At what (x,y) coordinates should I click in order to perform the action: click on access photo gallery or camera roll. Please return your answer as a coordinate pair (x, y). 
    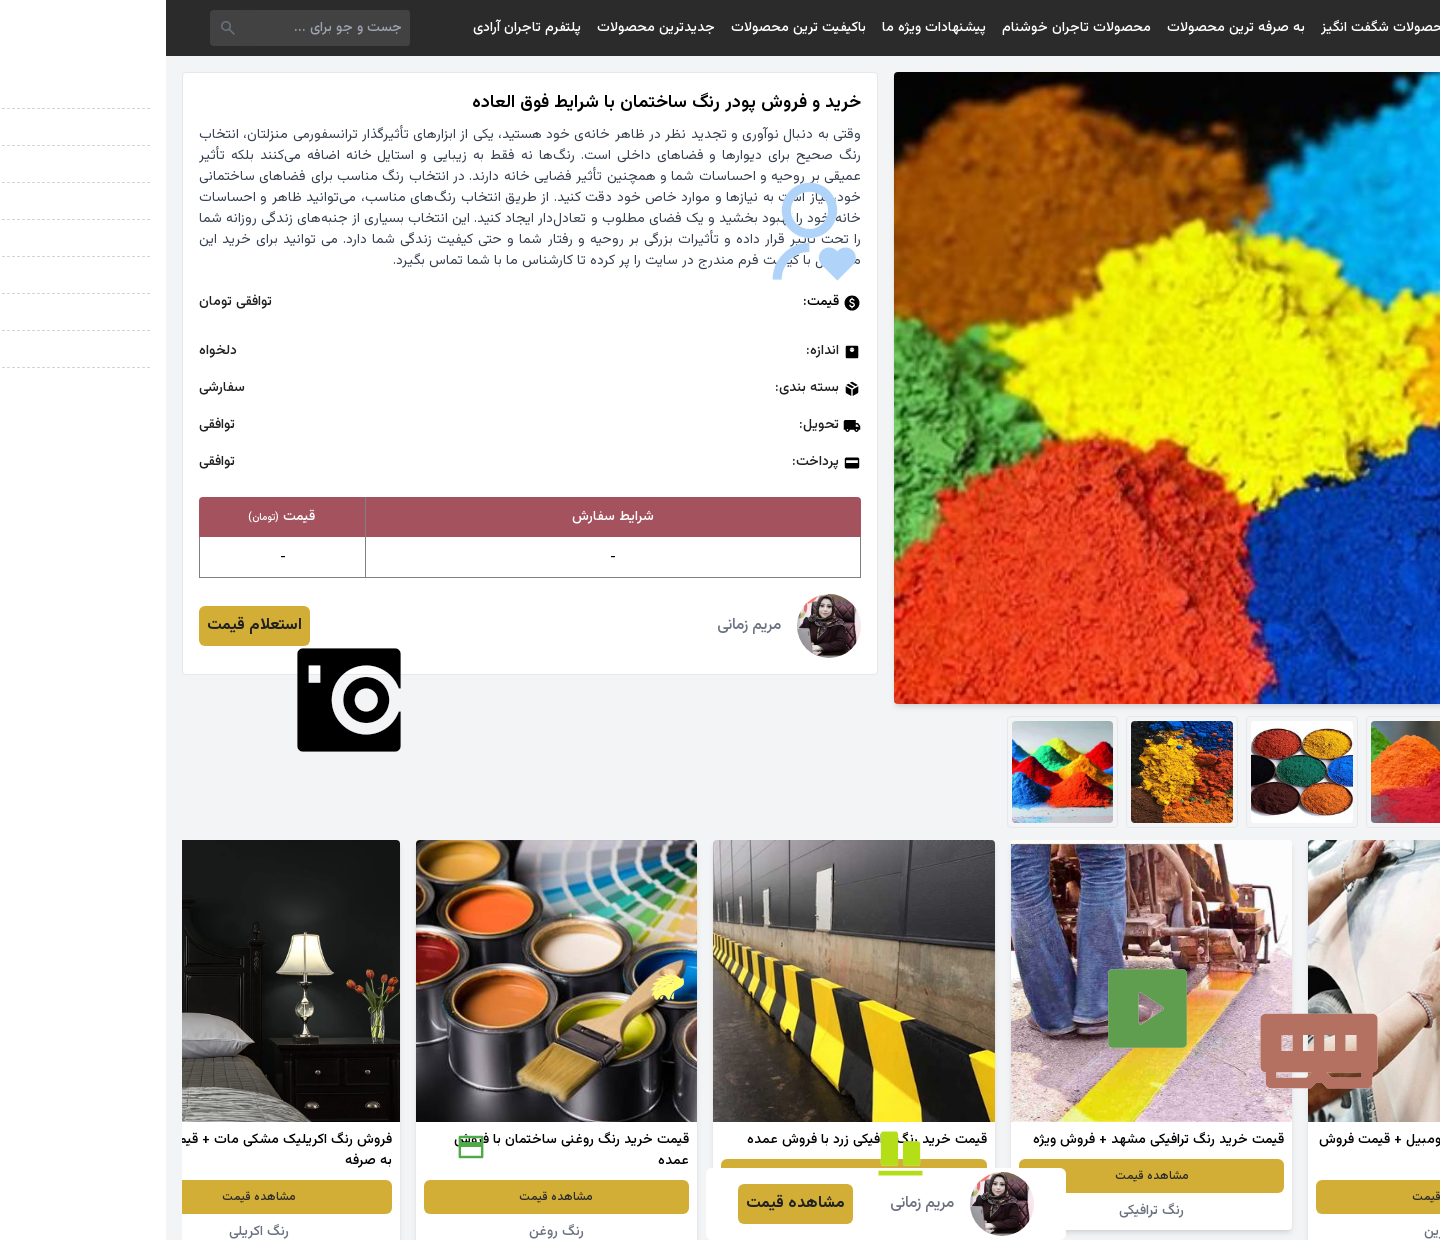
    Looking at the image, I should click on (349, 700).